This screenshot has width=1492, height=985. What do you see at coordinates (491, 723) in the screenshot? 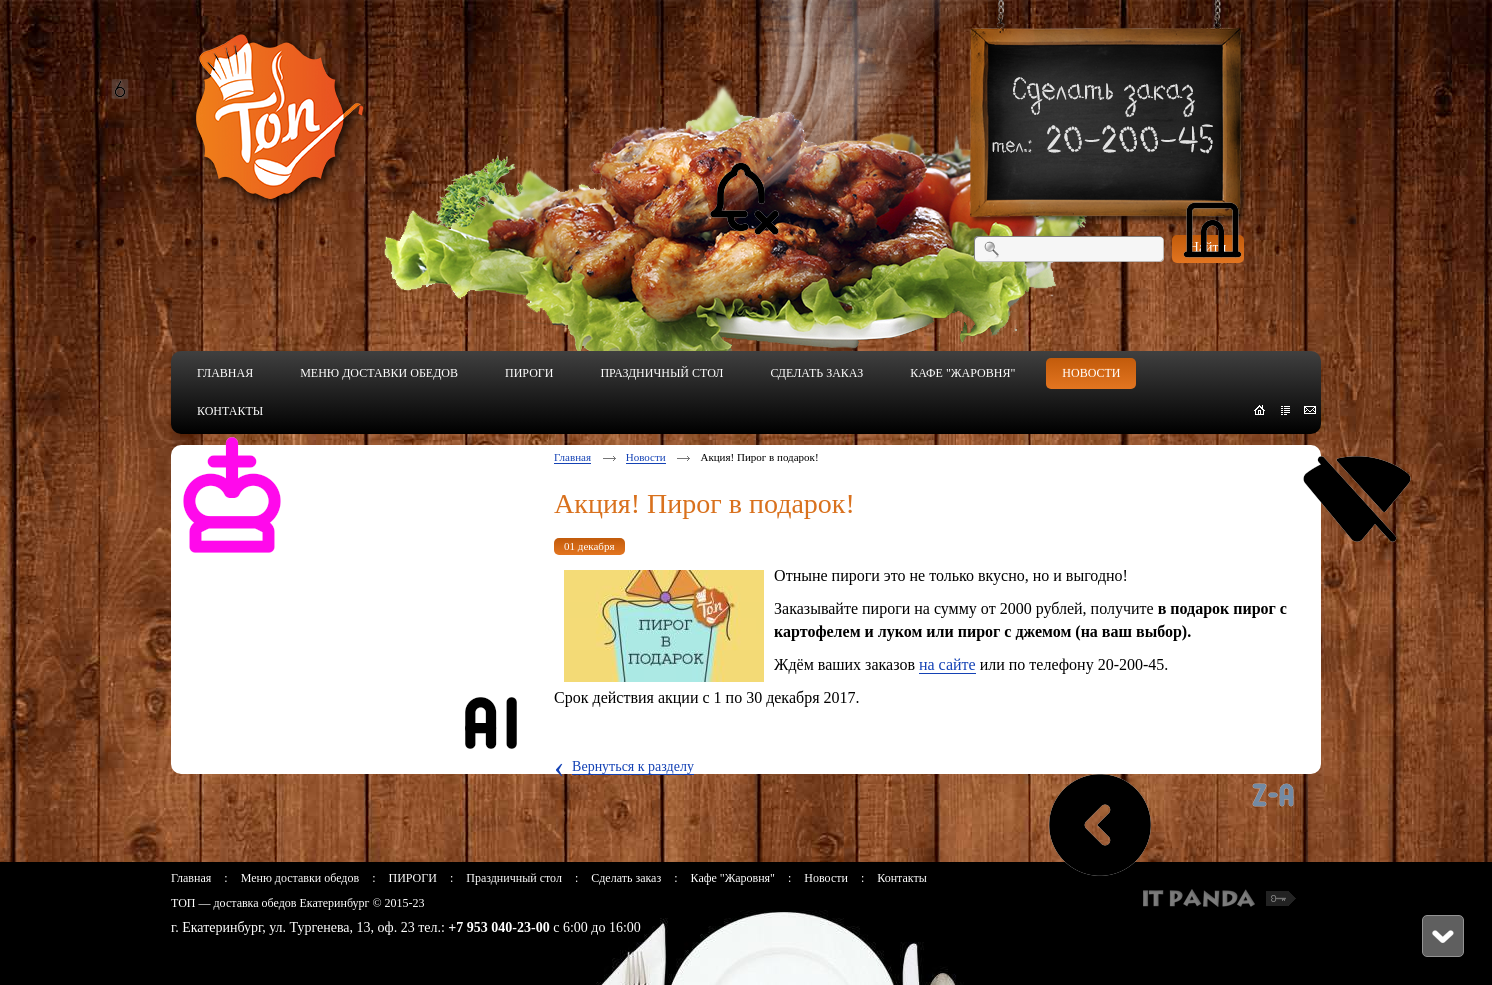
I see `access AI-powered features` at bounding box center [491, 723].